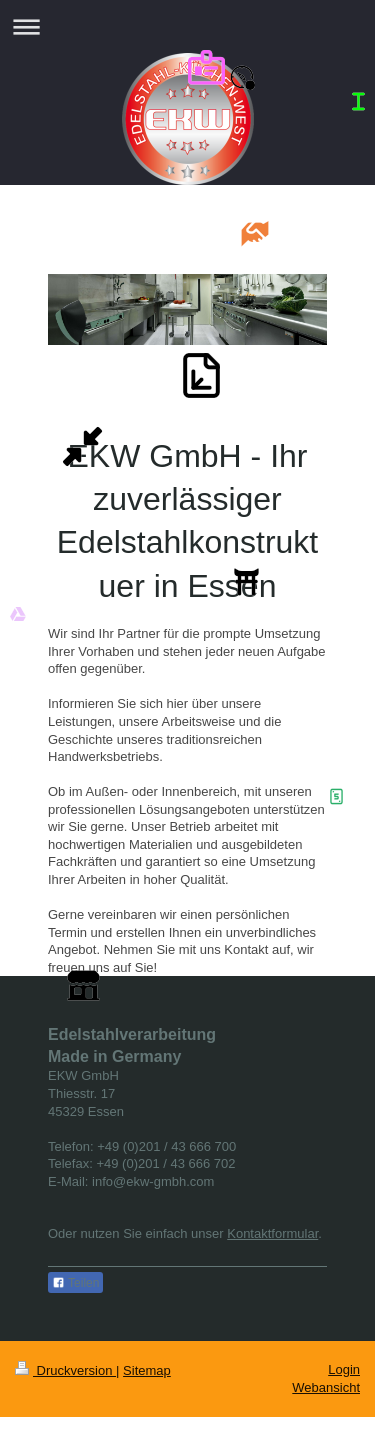 Image resolution: width=375 pixels, height=1447 pixels. Describe the element at coordinates (336, 796) in the screenshot. I see `represents a 5 of clubs playing card` at that location.